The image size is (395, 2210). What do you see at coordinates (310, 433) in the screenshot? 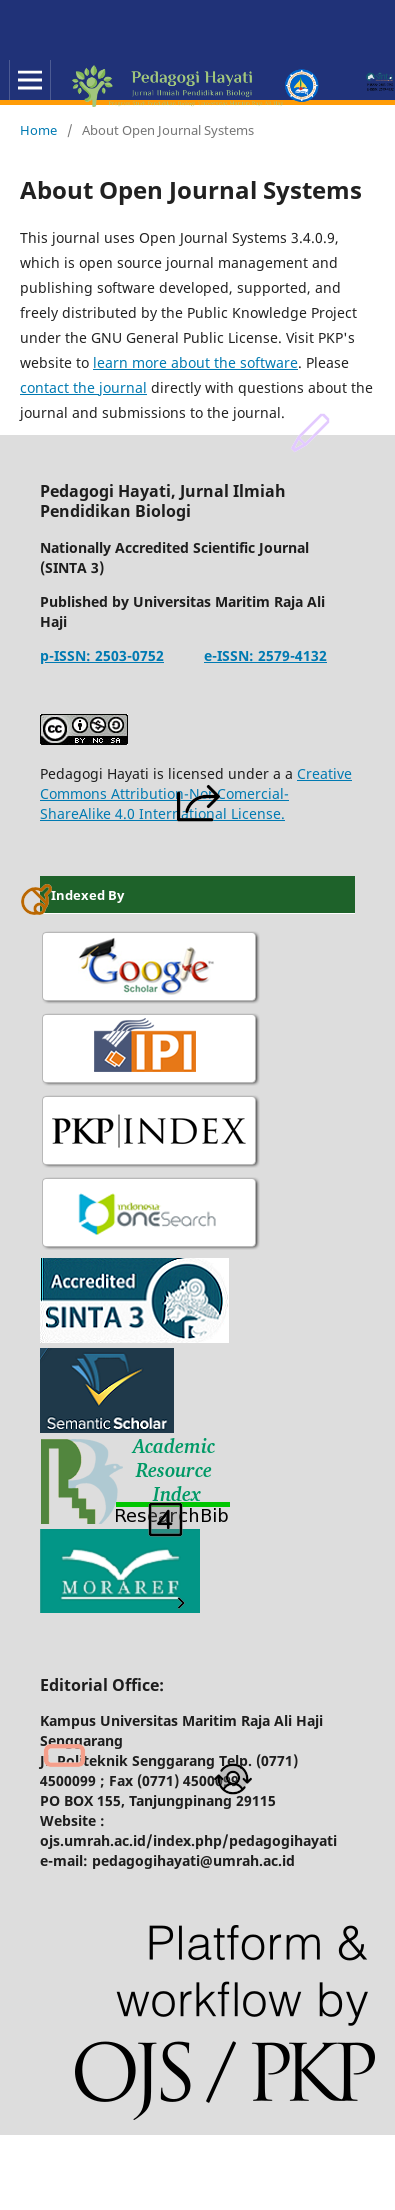
I see `edit this item` at bounding box center [310, 433].